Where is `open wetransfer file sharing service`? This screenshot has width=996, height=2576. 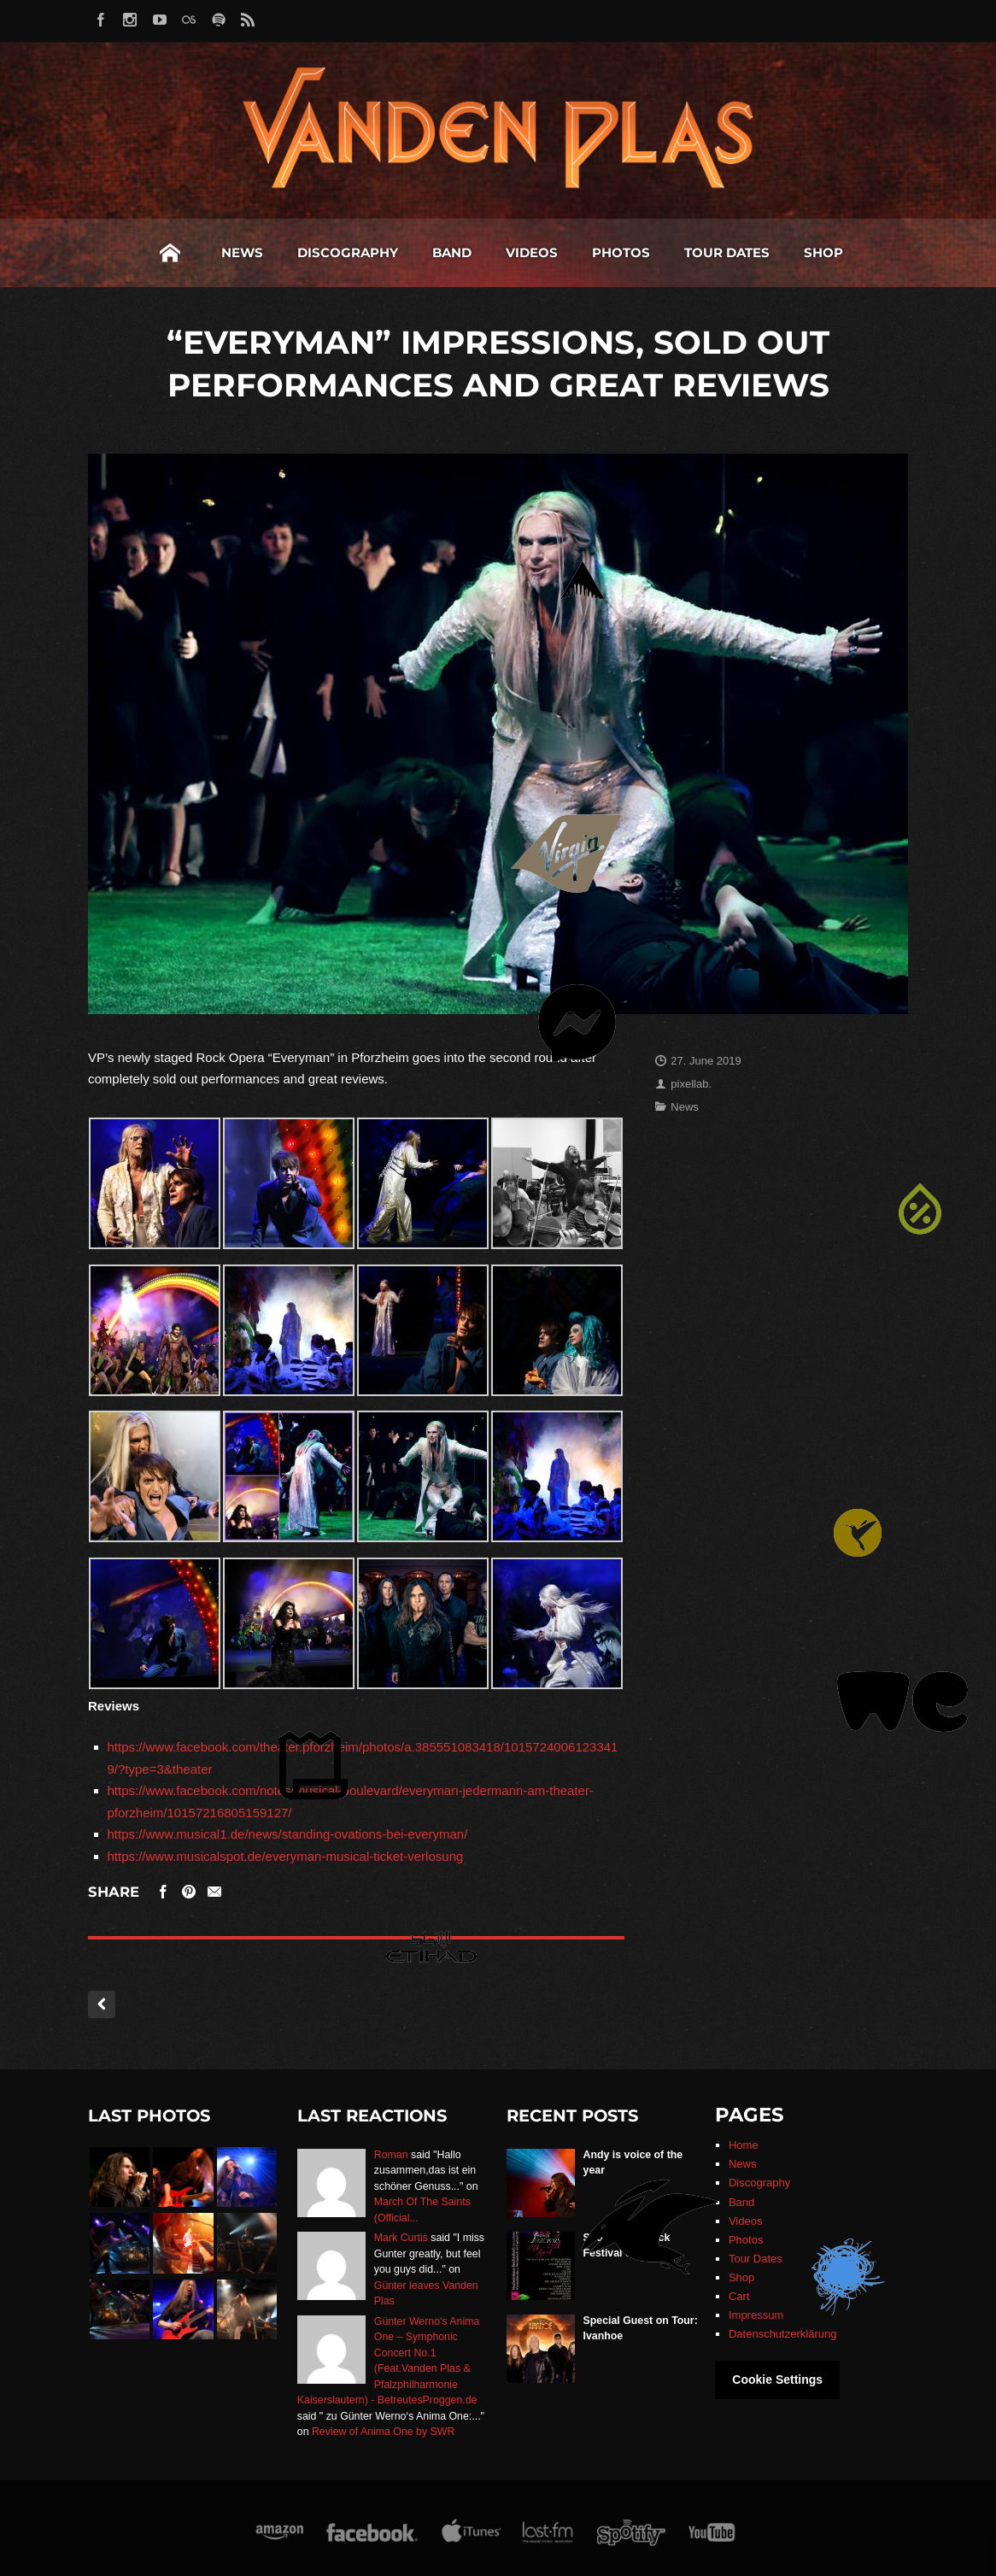 open wetransfer file sharing service is located at coordinates (902, 1701).